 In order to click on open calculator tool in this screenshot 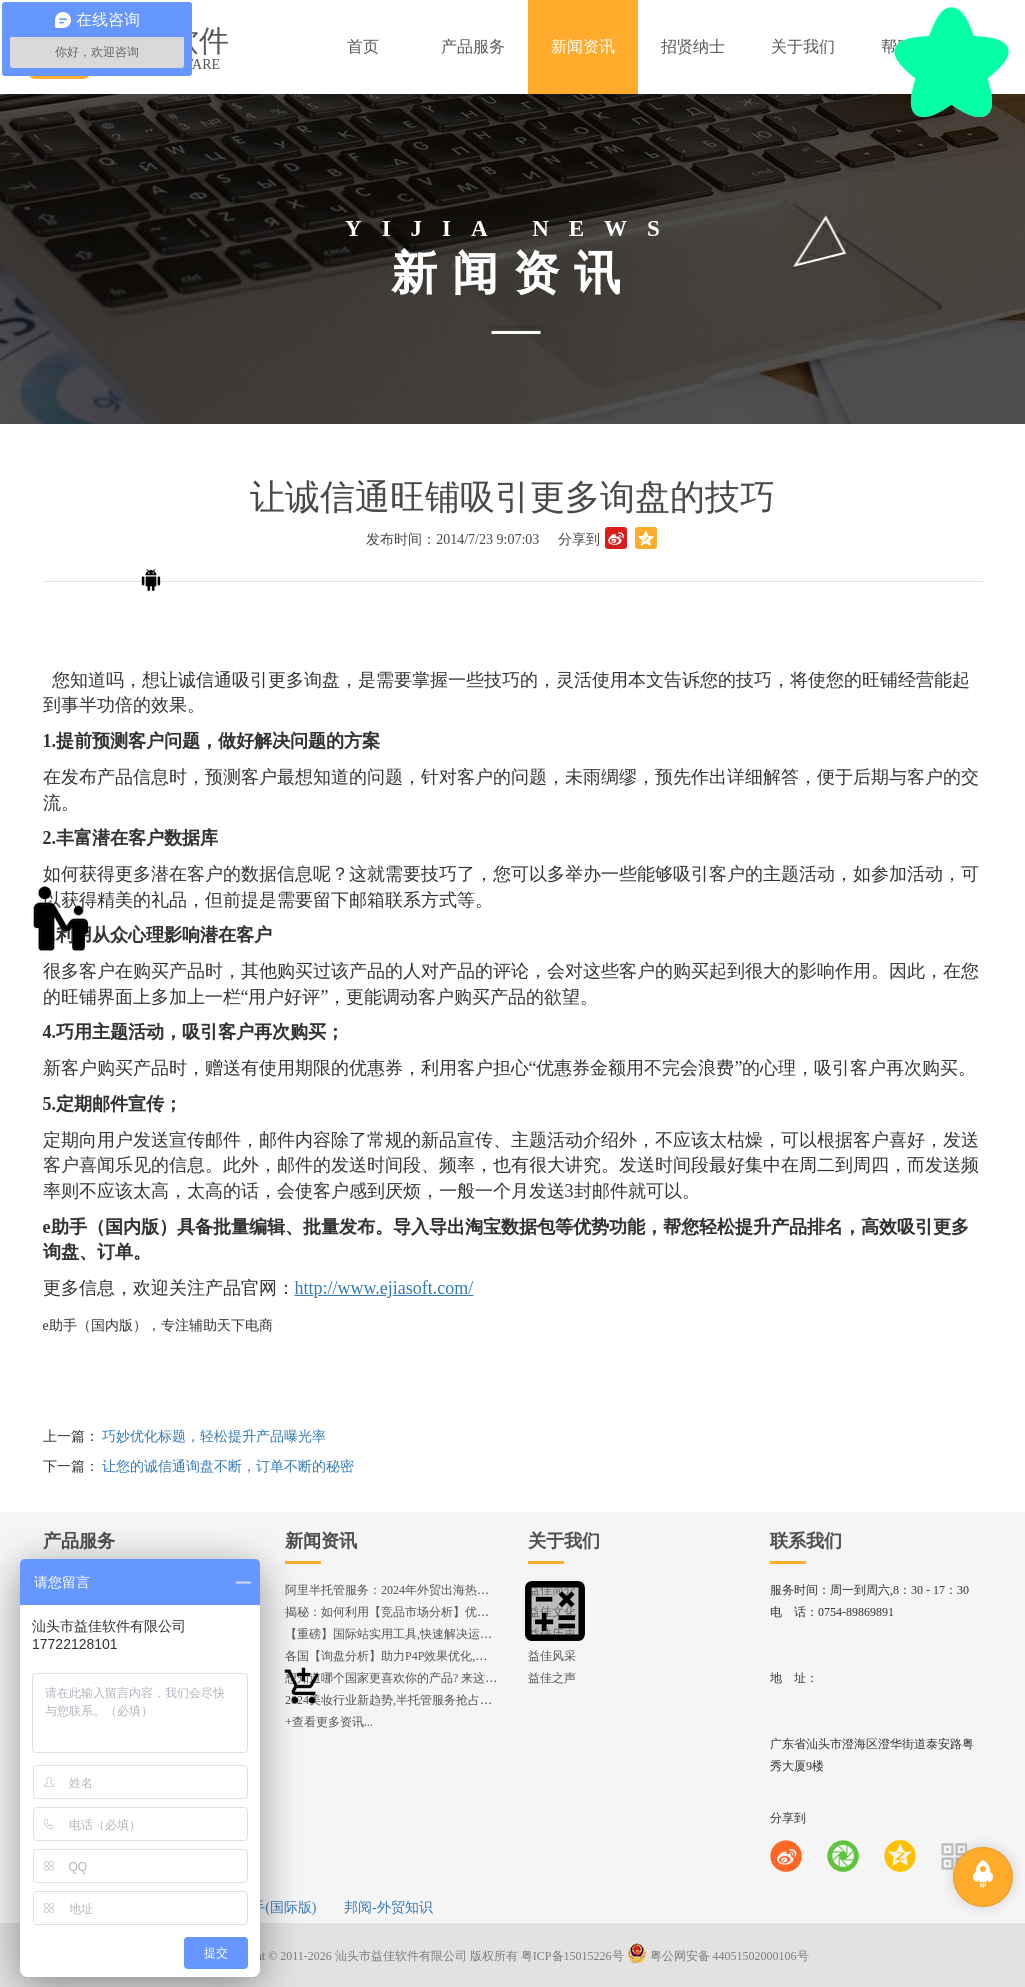, I will do `click(555, 1611)`.